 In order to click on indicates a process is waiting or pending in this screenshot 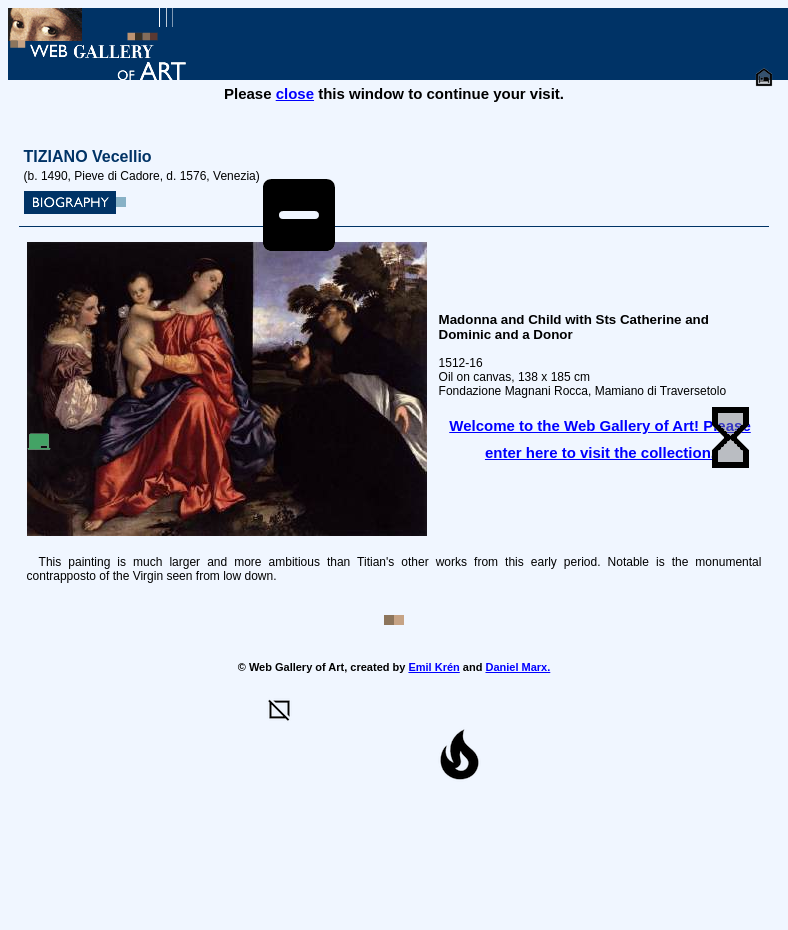, I will do `click(730, 437)`.